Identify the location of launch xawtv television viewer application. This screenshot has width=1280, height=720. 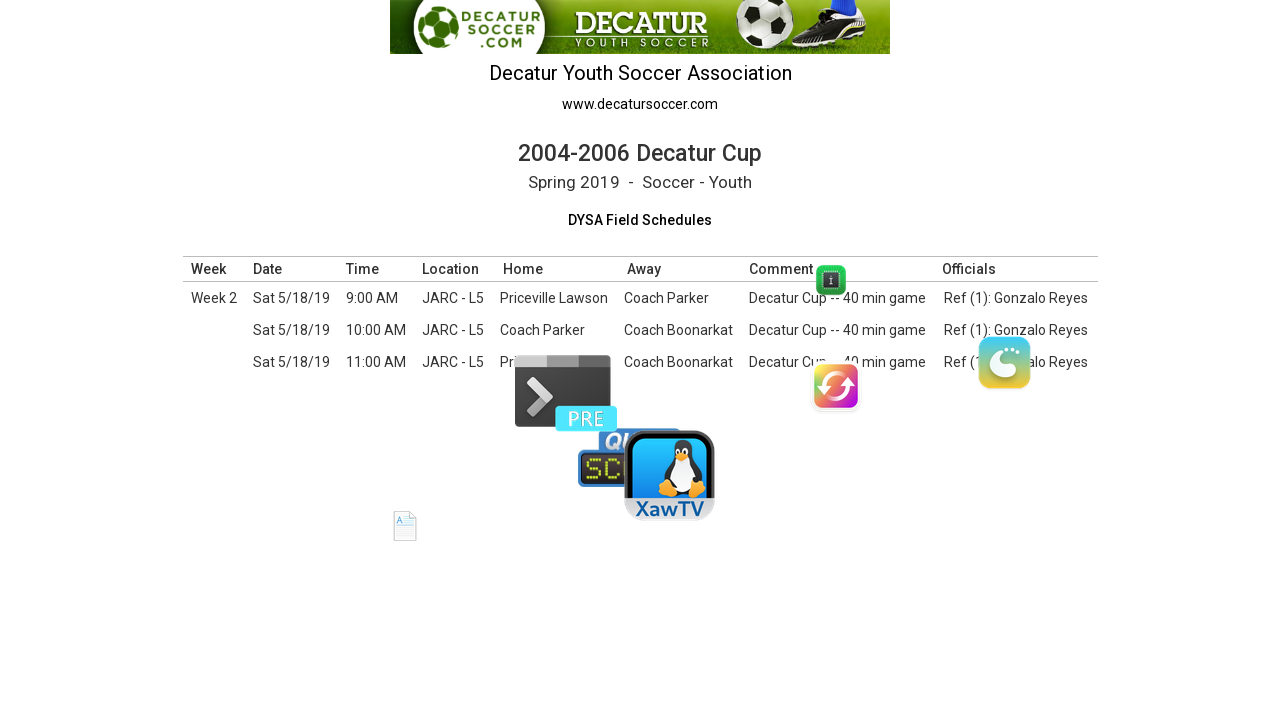
(669, 475).